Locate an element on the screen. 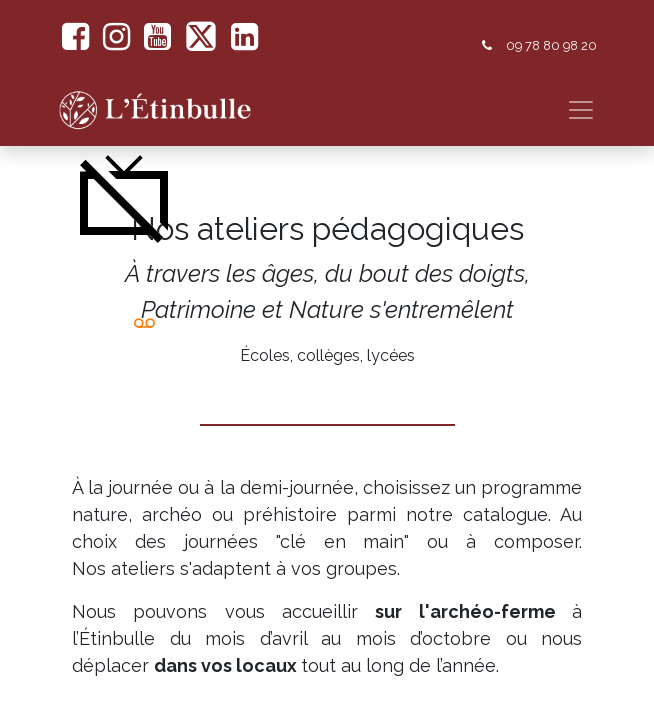 The width and height of the screenshot is (654, 720). tv or display is currently off or disabled is located at coordinates (124, 199).